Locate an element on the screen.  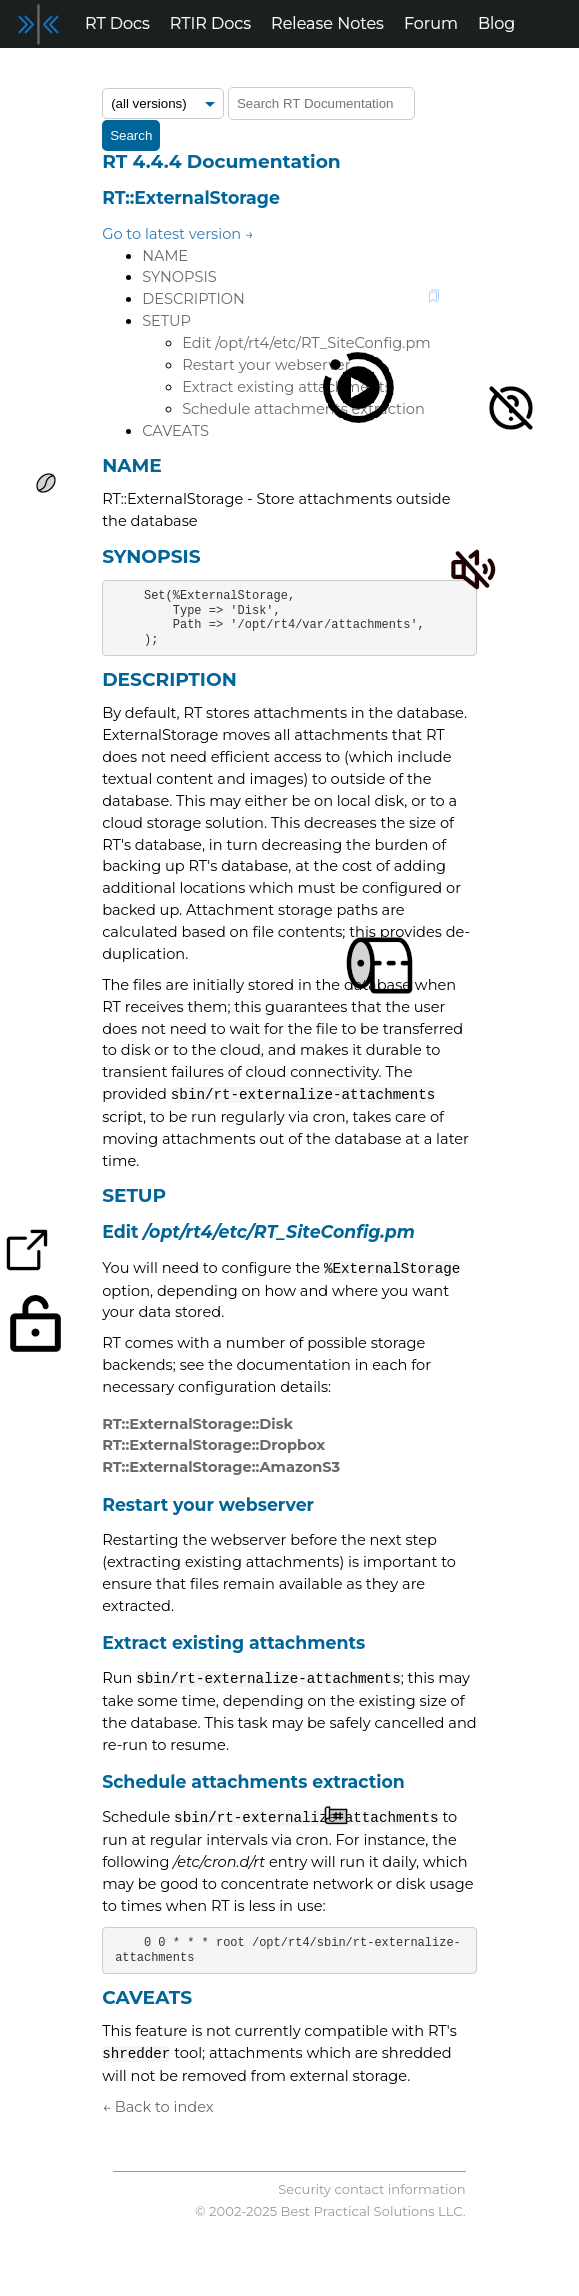
view project blueprints or technical plans is located at coordinates (336, 1816).